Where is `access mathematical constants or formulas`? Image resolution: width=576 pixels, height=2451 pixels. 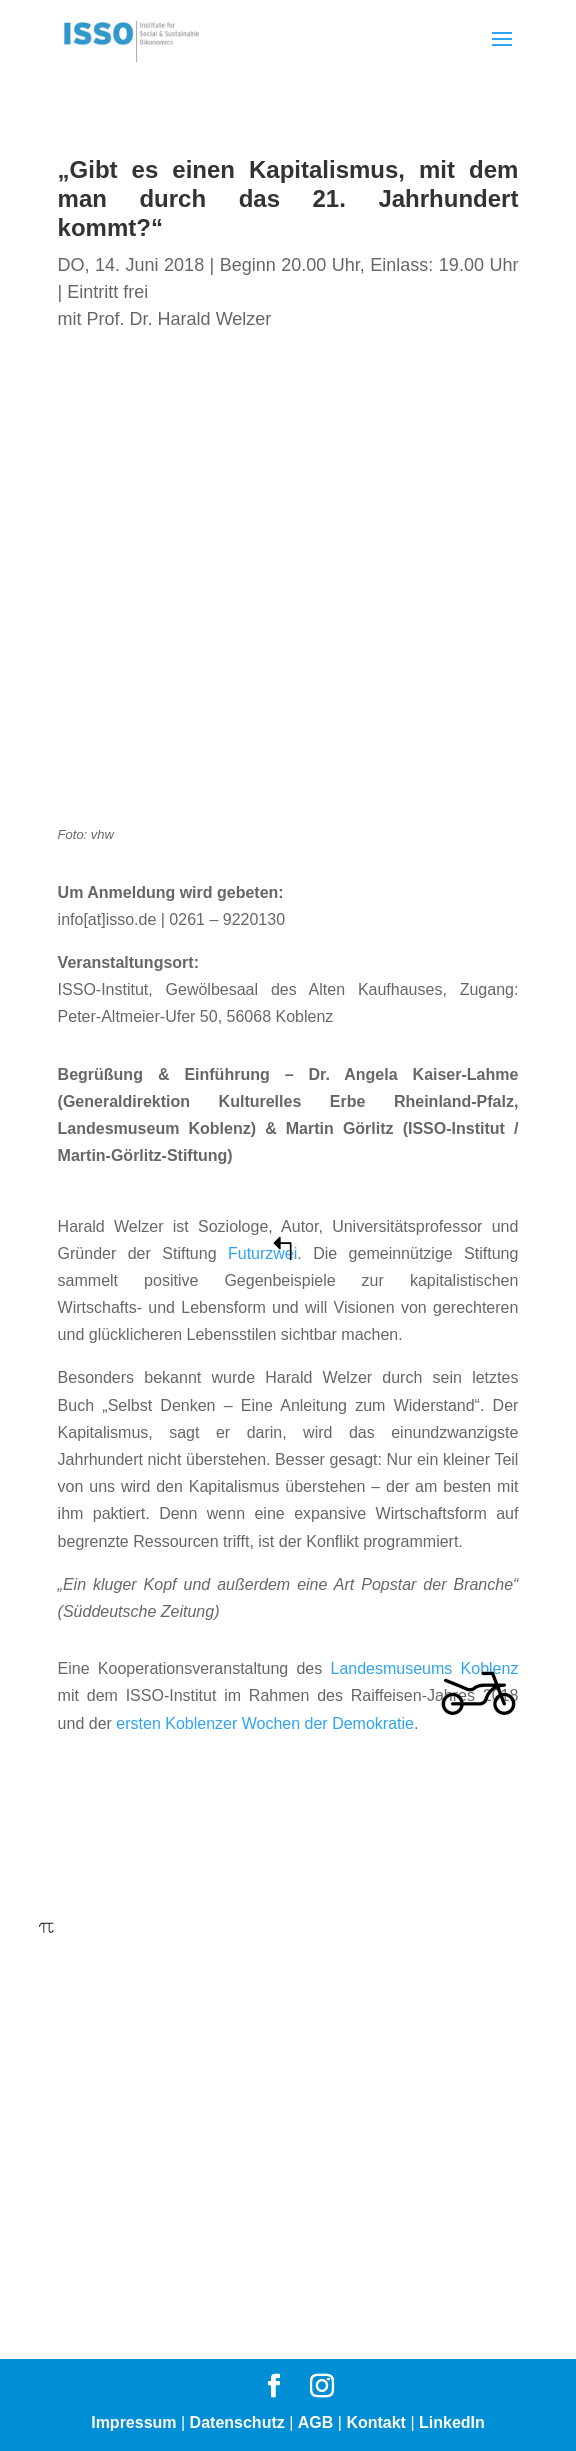 access mathematical constants or formulas is located at coordinates (46, 1927).